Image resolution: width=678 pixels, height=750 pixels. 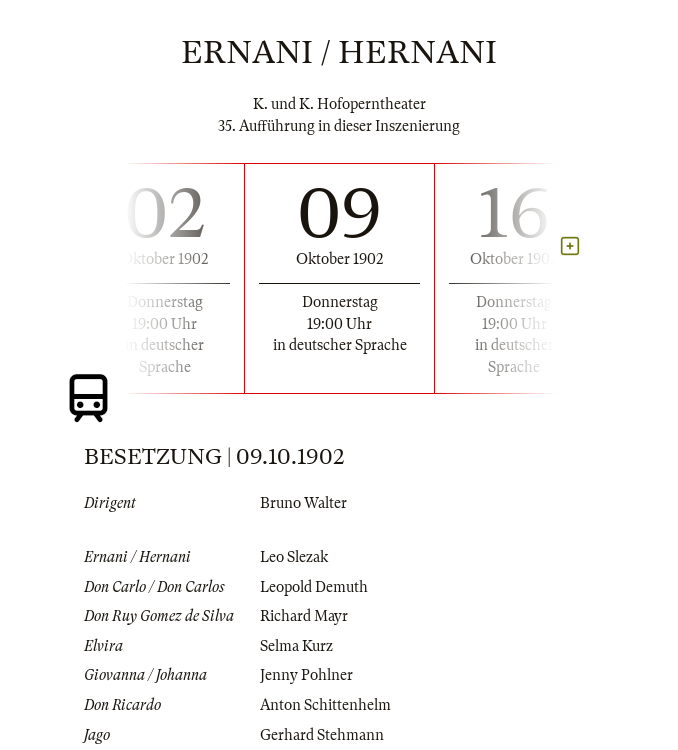 What do you see at coordinates (570, 246) in the screenshot?
I see `add a new item or entry` at bounding box center [570, 246].